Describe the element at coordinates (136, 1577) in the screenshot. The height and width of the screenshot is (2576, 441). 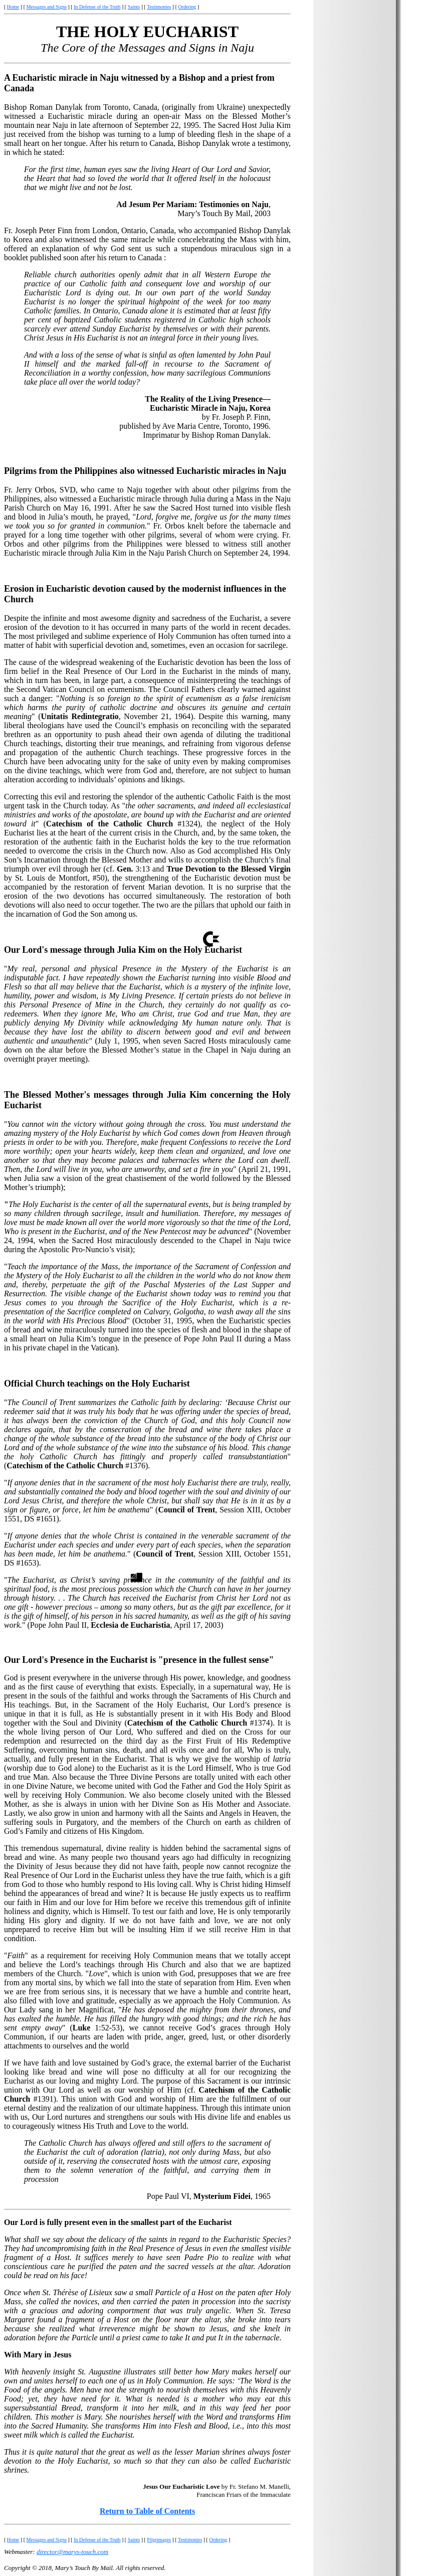
I see `open the Files app` at that location.